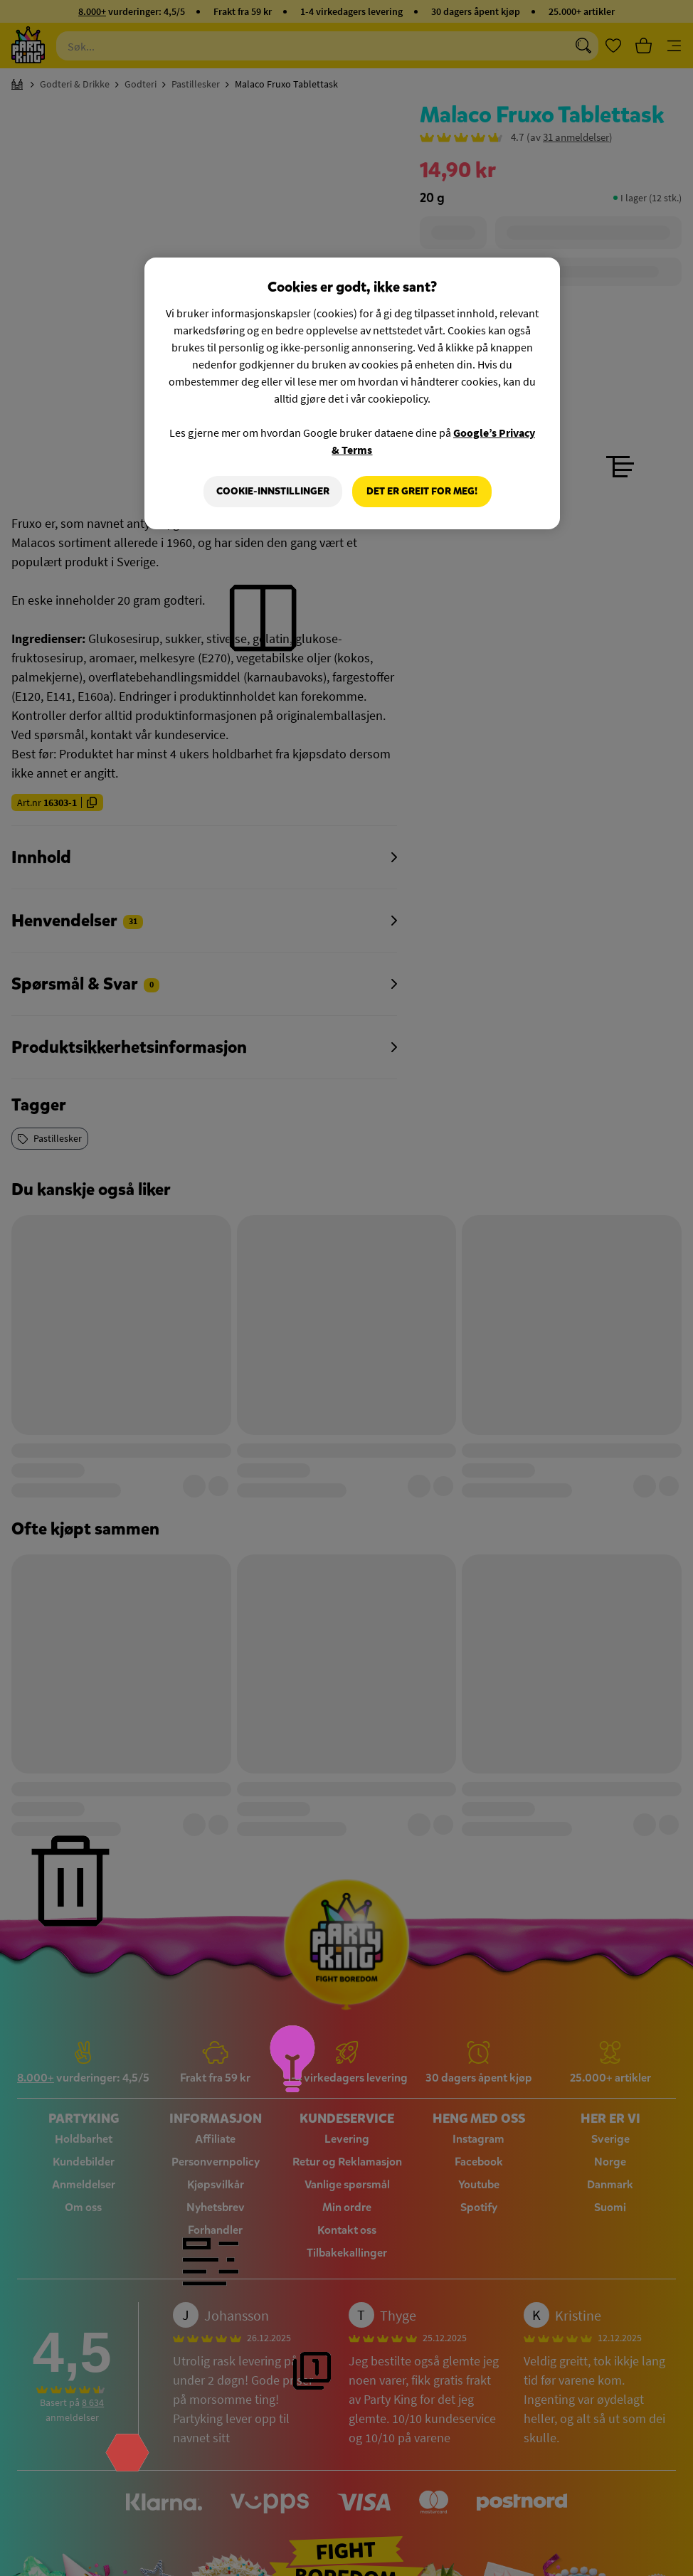 The width and height of the screenshot is (693, 2576). Describe the element at coordinates (292, 2059) in the screenshot. I see `view tips or suggestions` at that location.